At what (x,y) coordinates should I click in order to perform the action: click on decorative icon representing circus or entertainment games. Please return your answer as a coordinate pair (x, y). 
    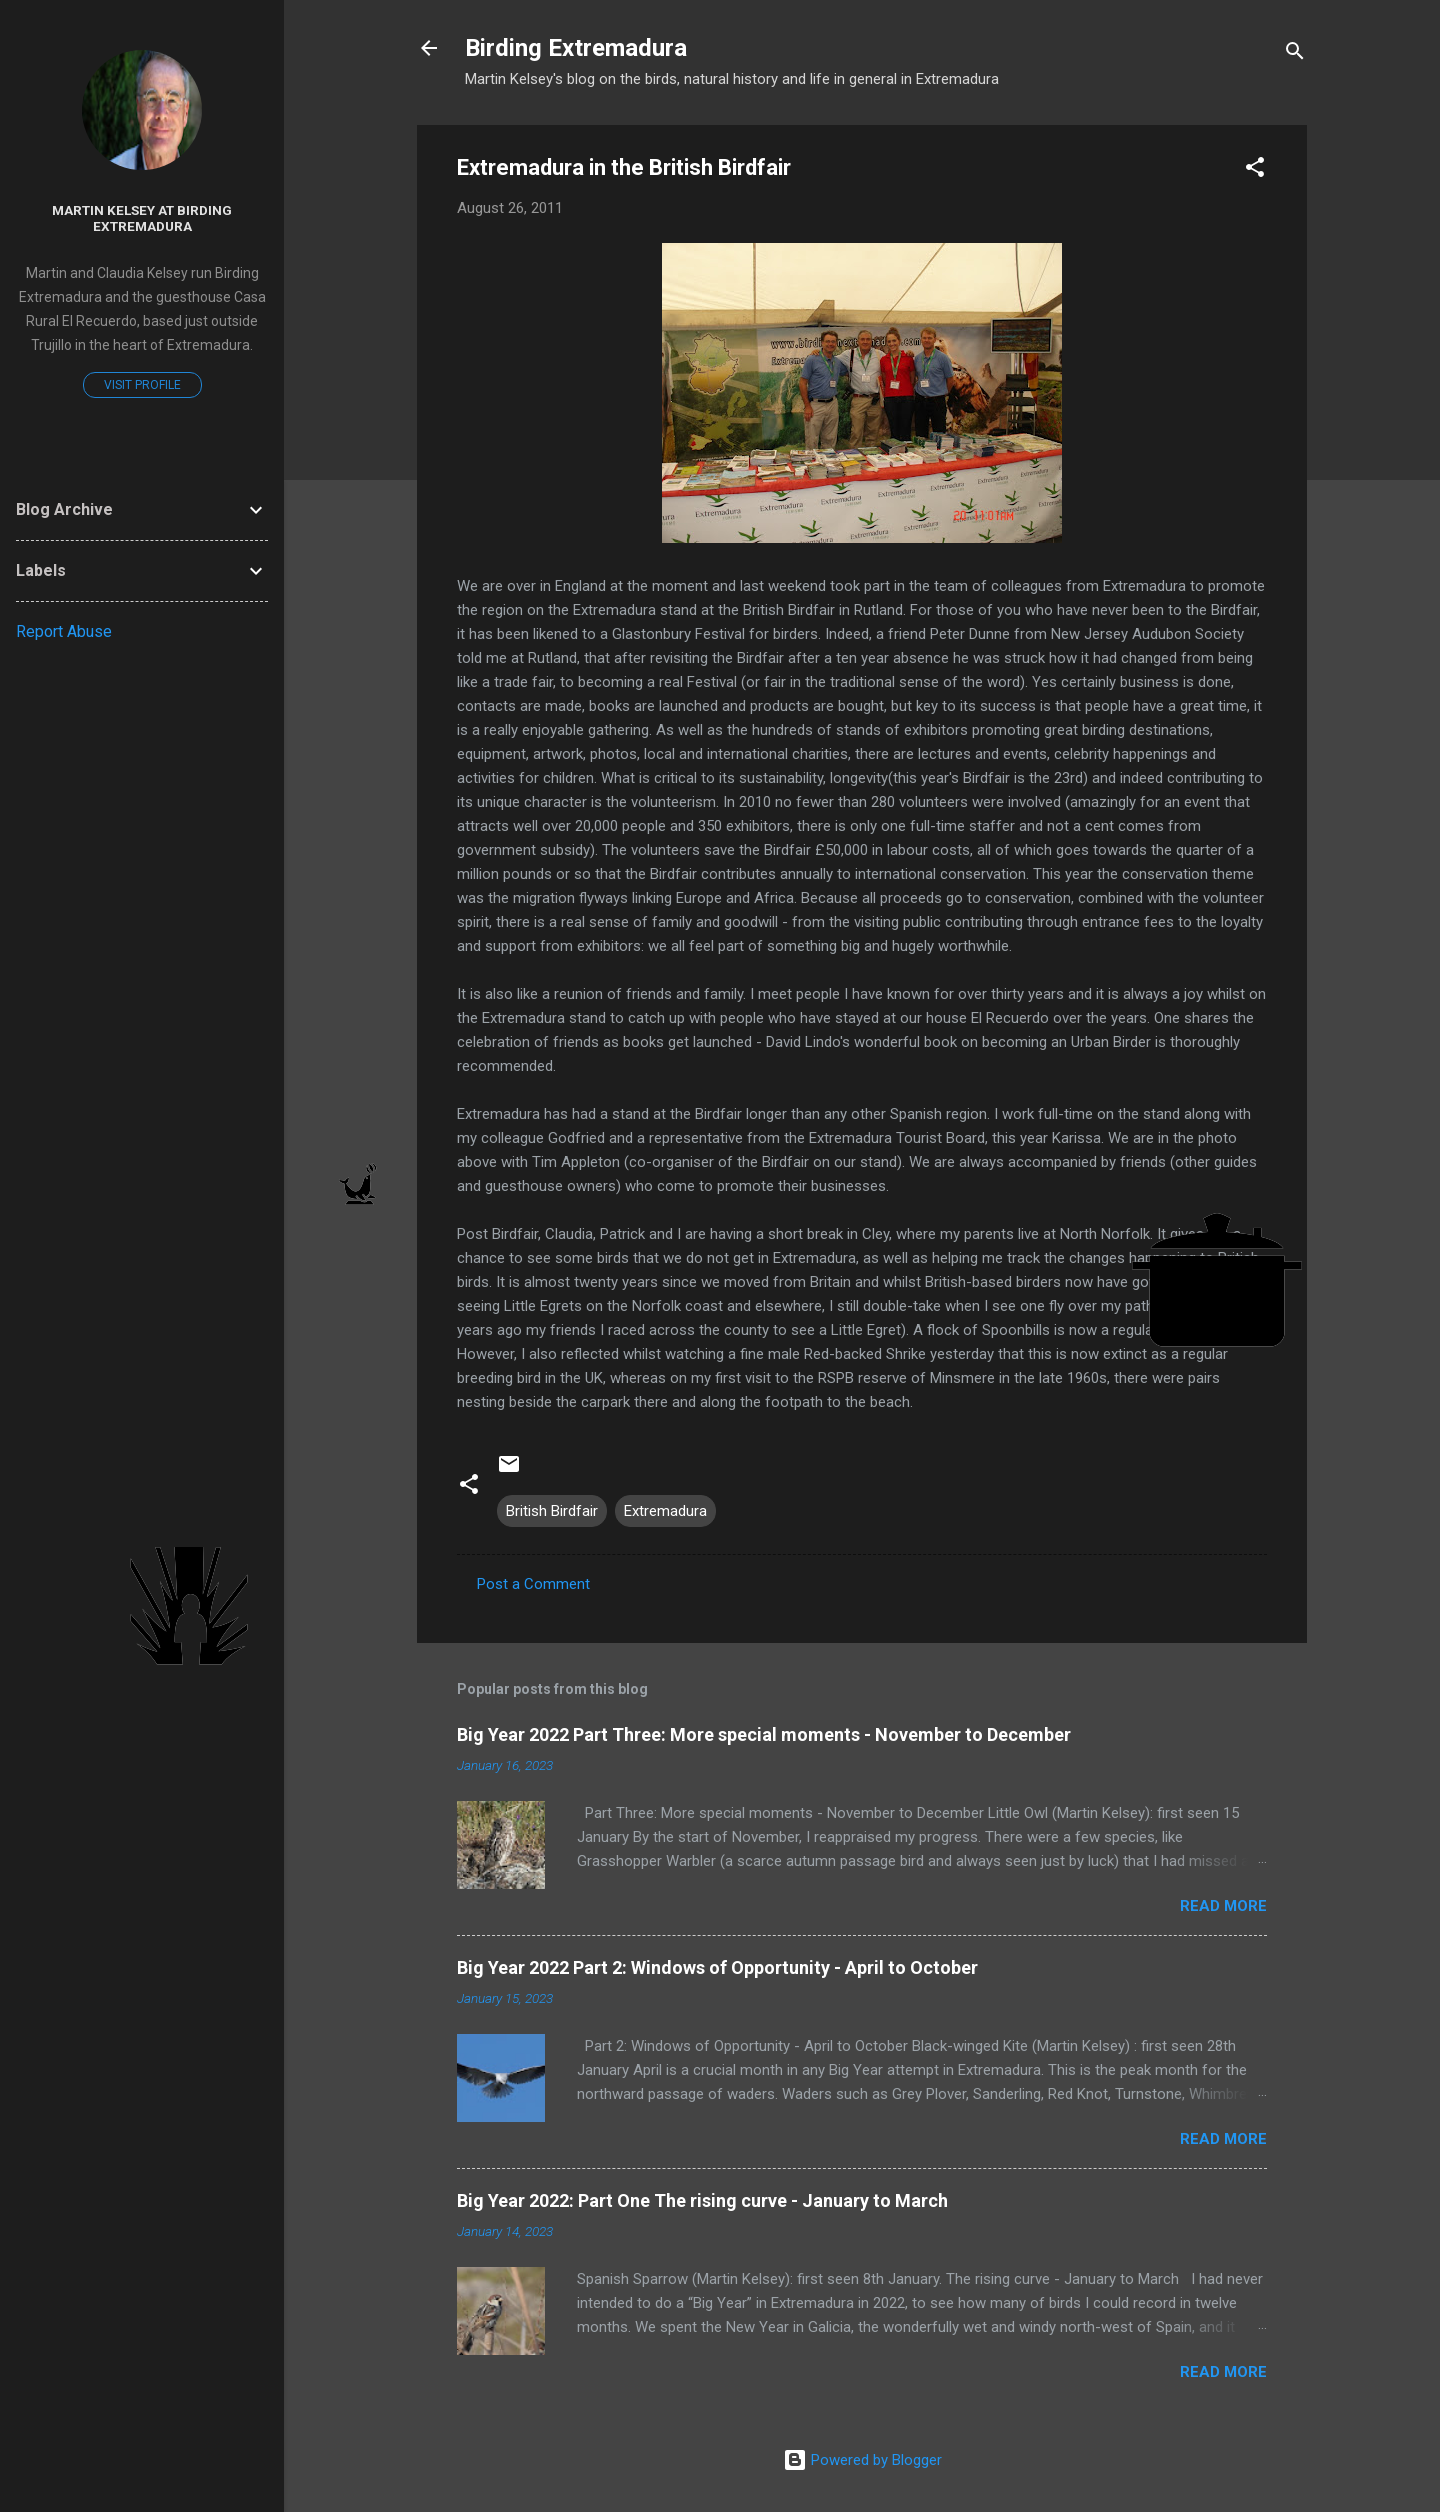
    Looking at the image, I should click on (359, 1183).